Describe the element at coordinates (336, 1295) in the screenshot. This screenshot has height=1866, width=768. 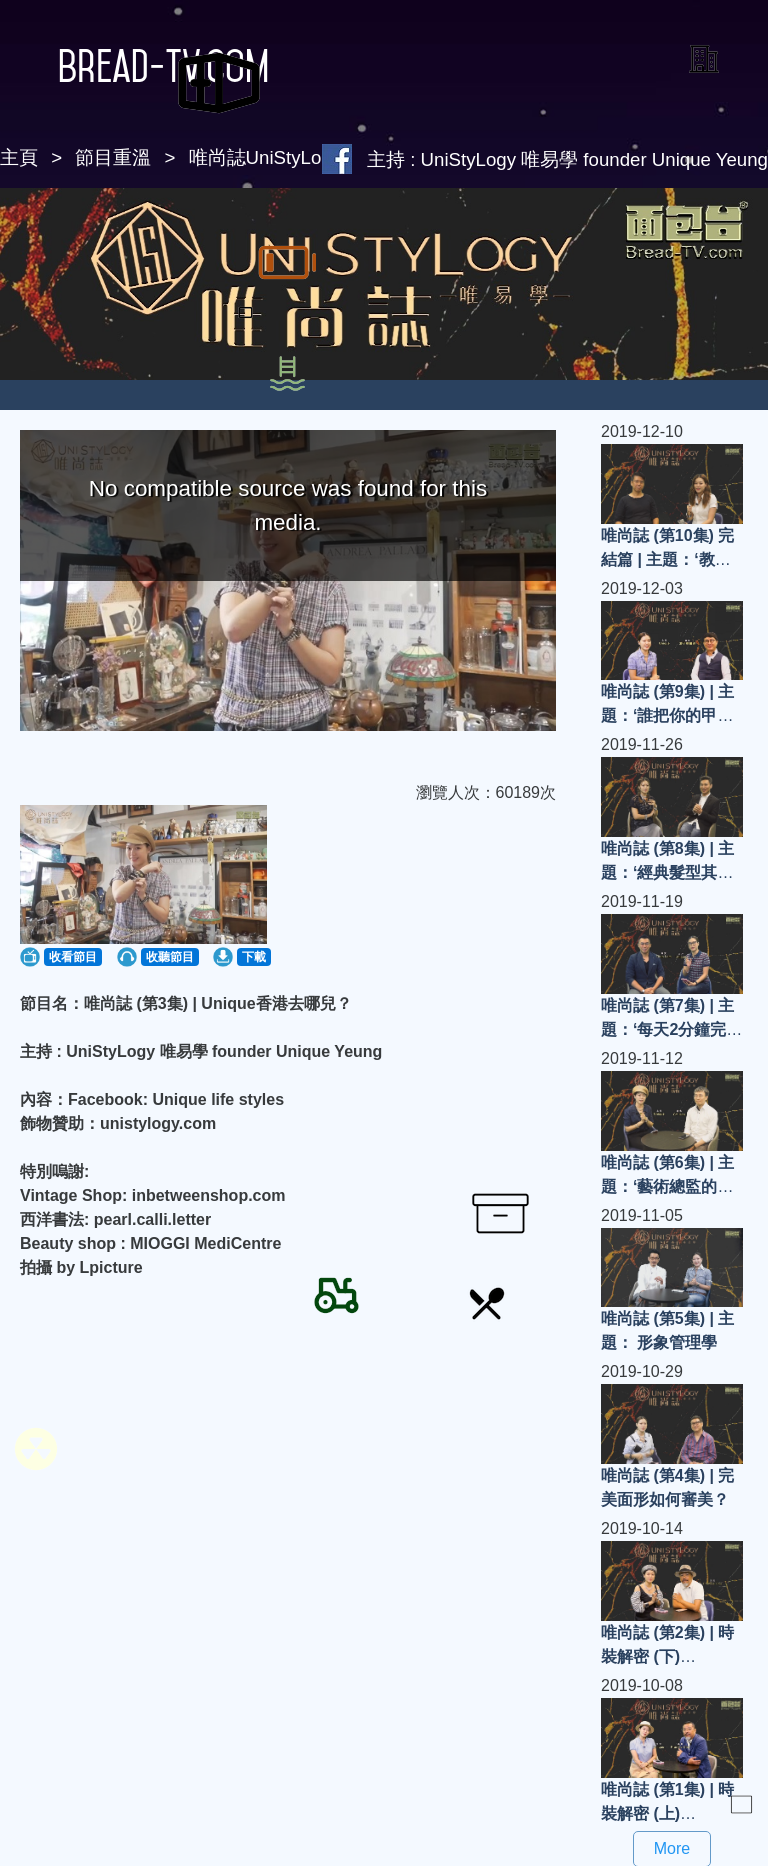
I see `access farming or agricultural features` at that location.